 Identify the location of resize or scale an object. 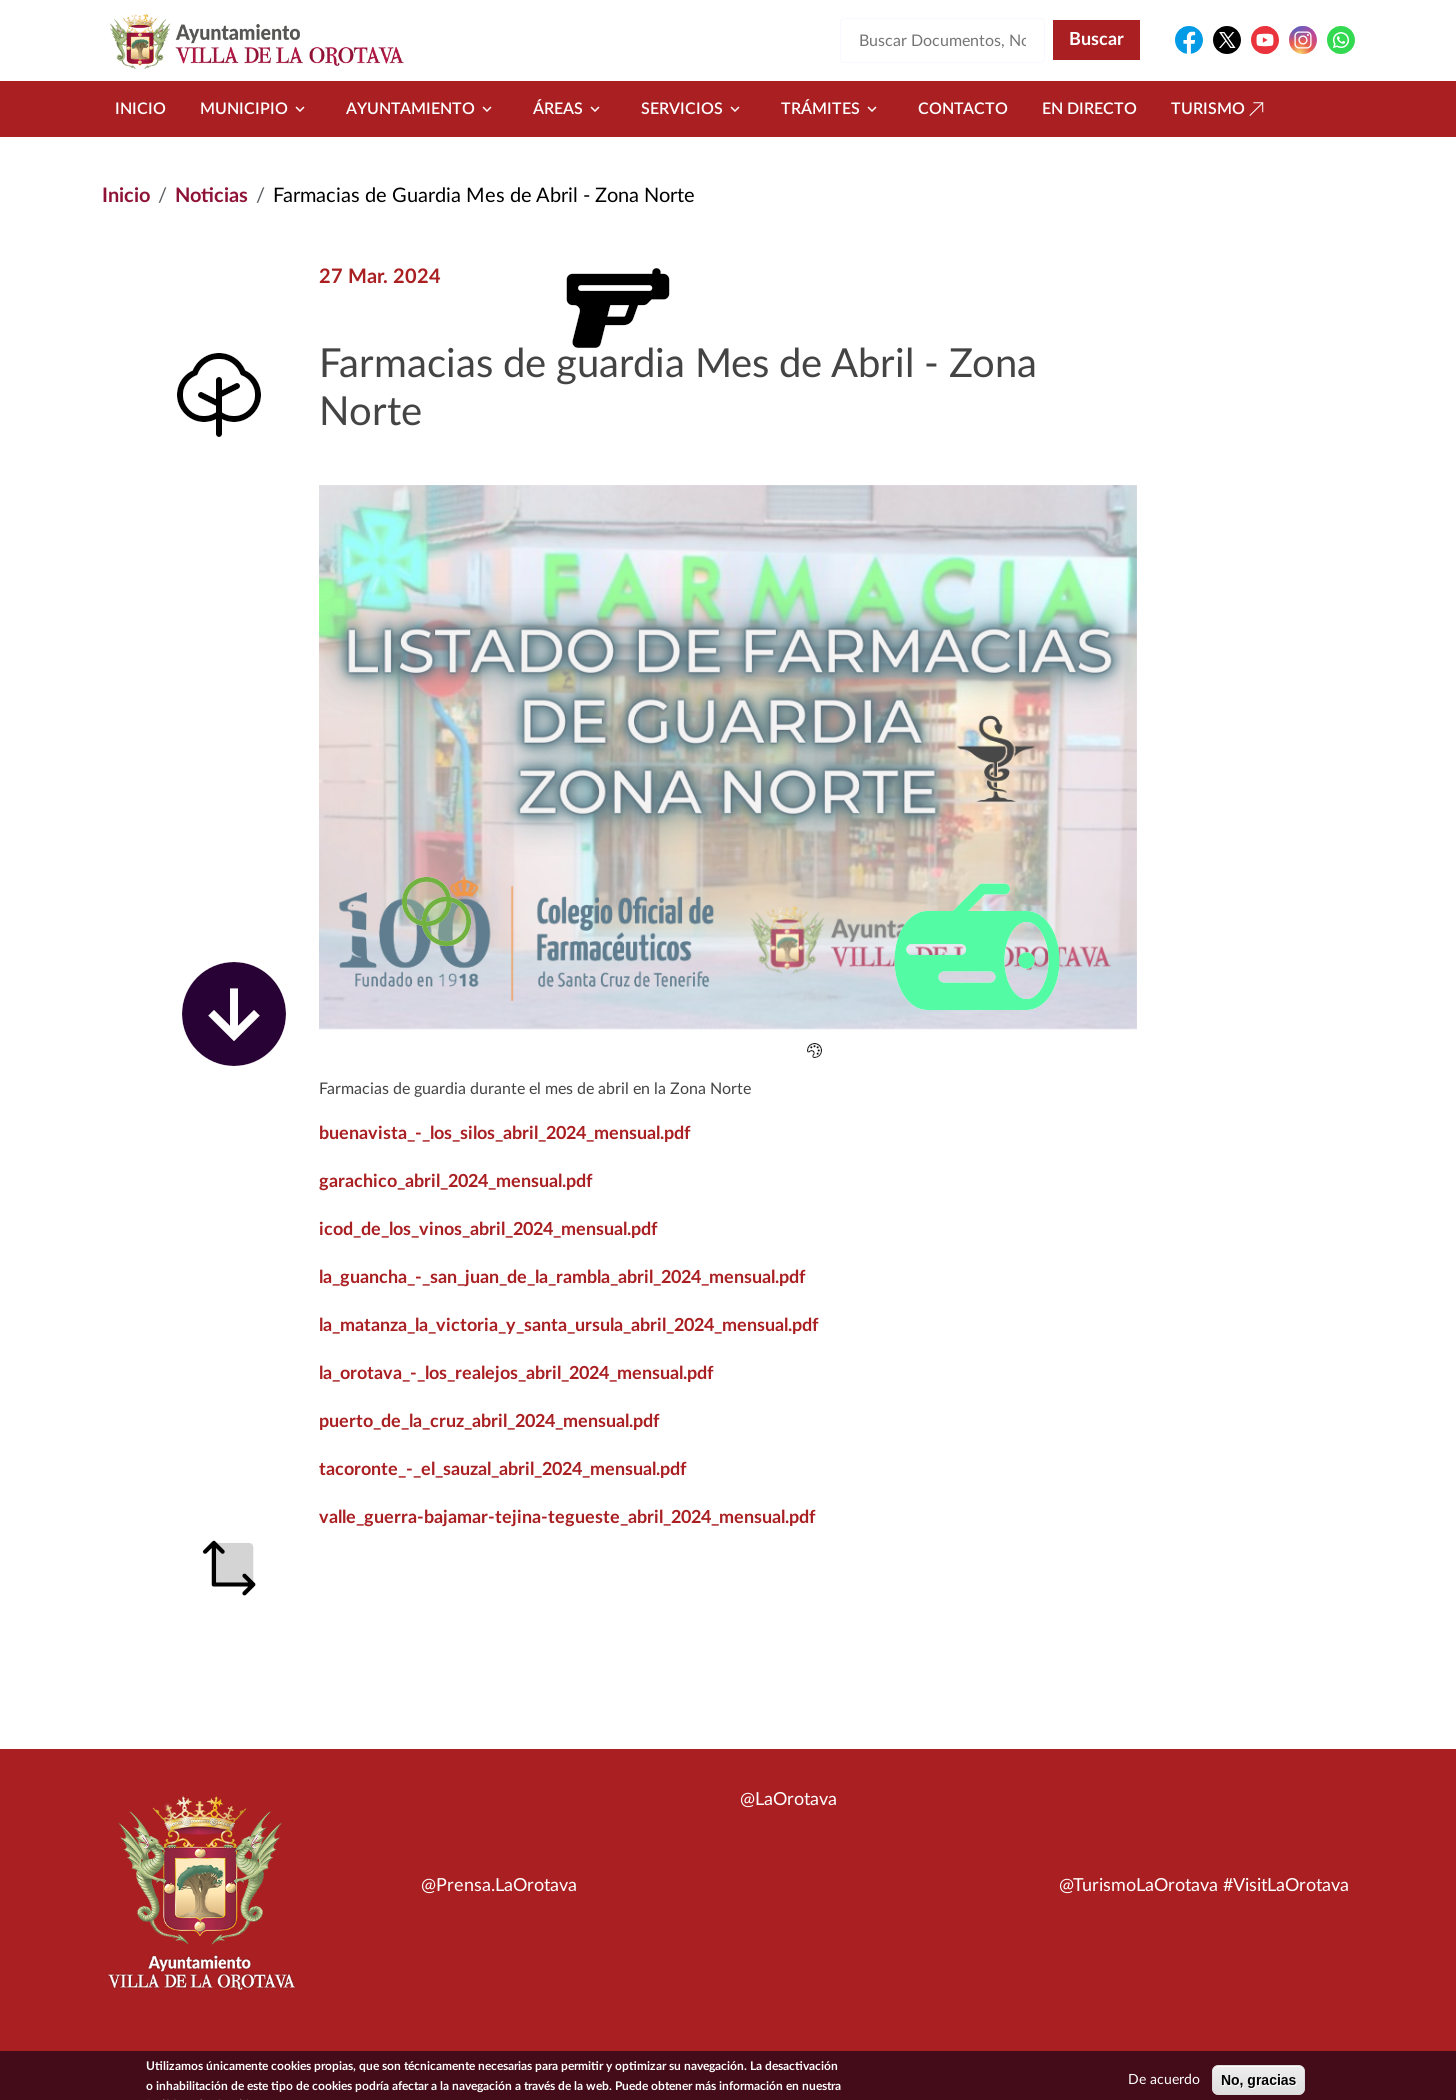
(227, 1567).